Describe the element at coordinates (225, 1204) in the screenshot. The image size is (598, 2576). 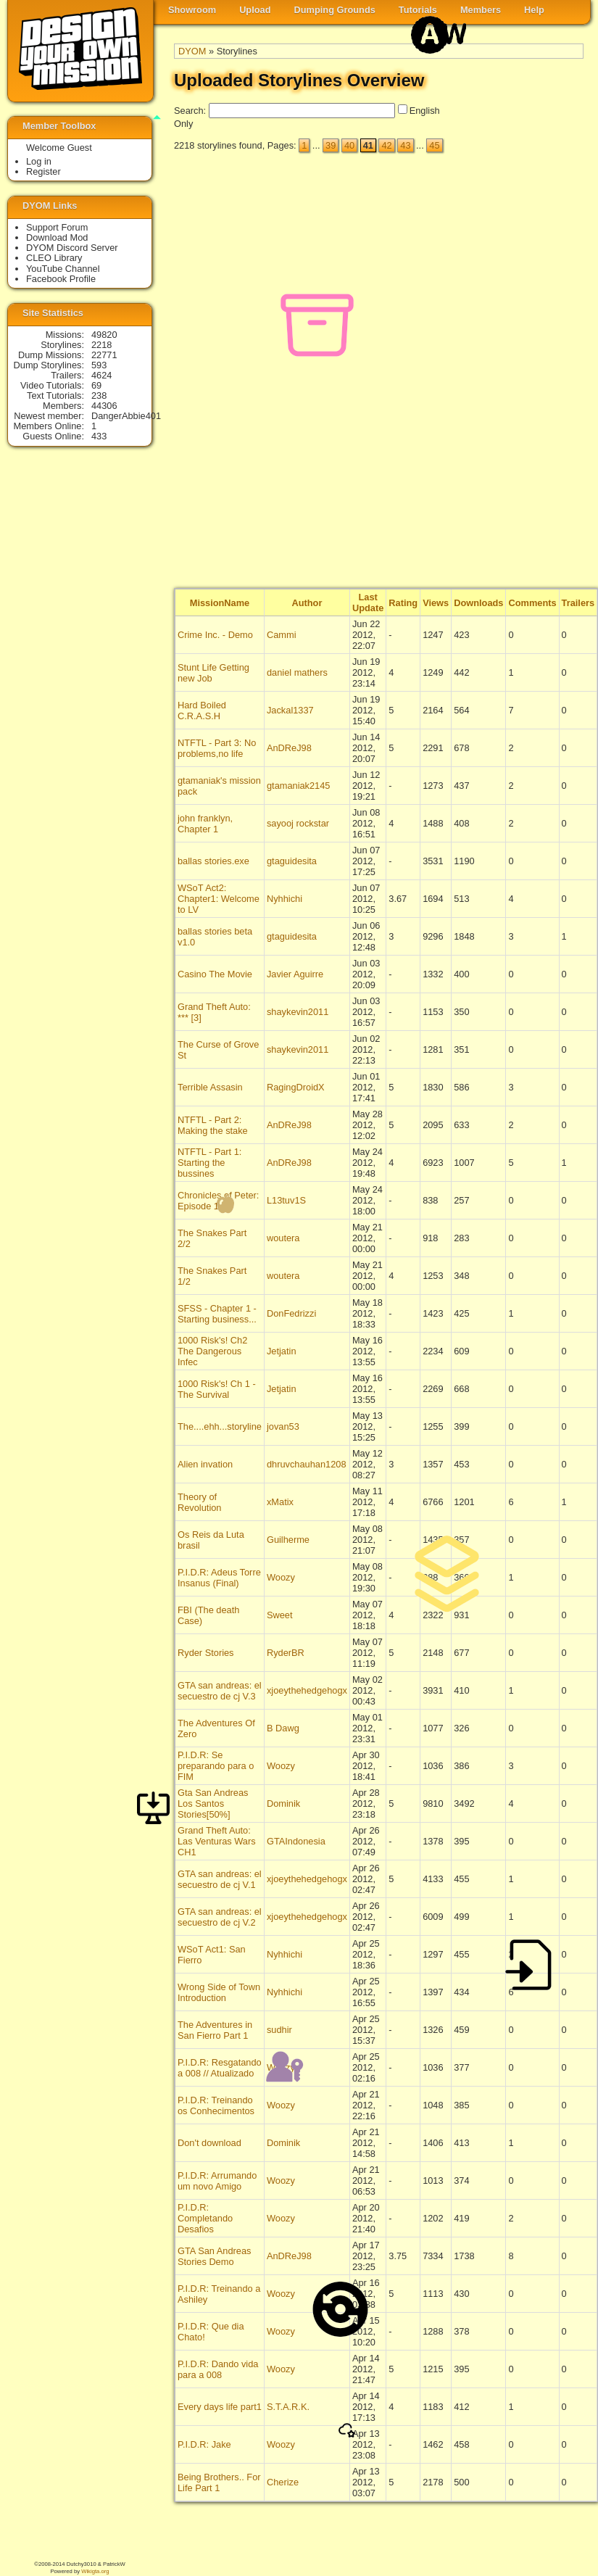
I see `access health or nutrition tracking features` at that location.